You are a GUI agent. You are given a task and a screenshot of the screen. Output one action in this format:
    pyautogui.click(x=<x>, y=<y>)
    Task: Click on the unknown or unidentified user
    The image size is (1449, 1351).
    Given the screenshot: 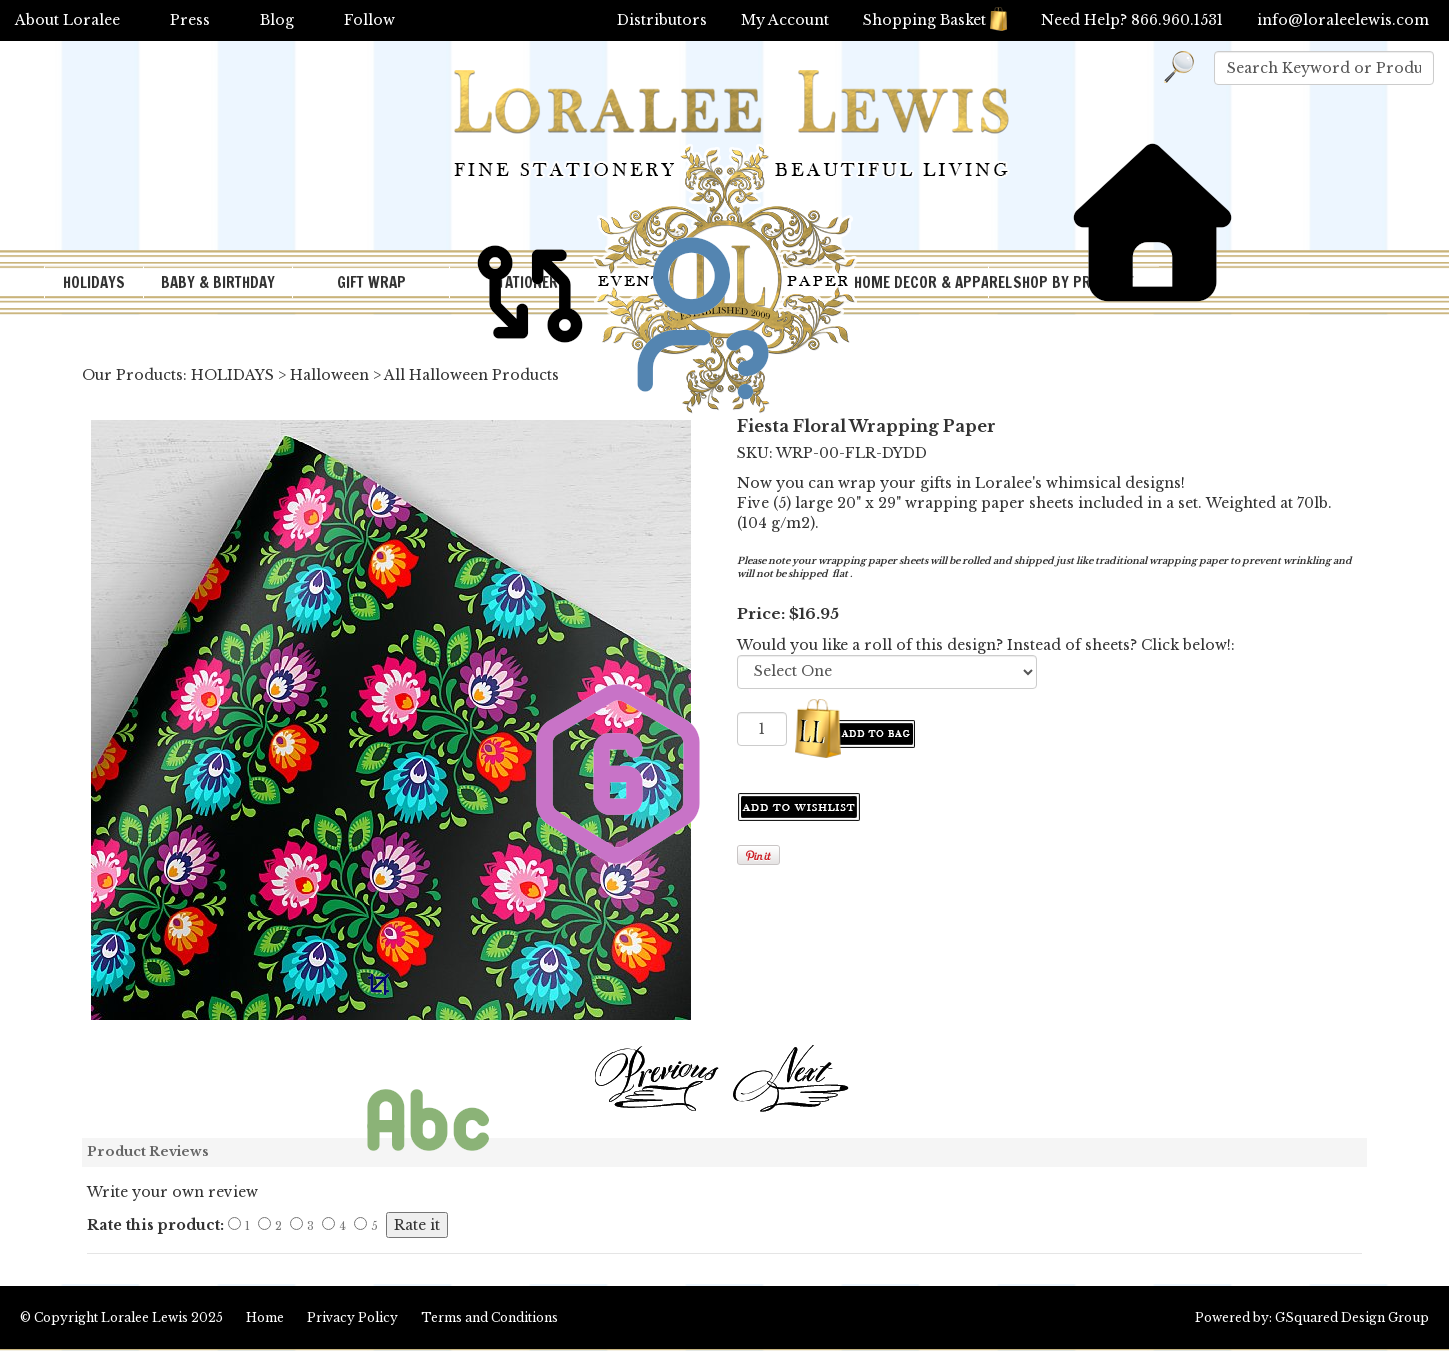 What is the action you would take?
    pyautogui.click(x=691, y=314)
    